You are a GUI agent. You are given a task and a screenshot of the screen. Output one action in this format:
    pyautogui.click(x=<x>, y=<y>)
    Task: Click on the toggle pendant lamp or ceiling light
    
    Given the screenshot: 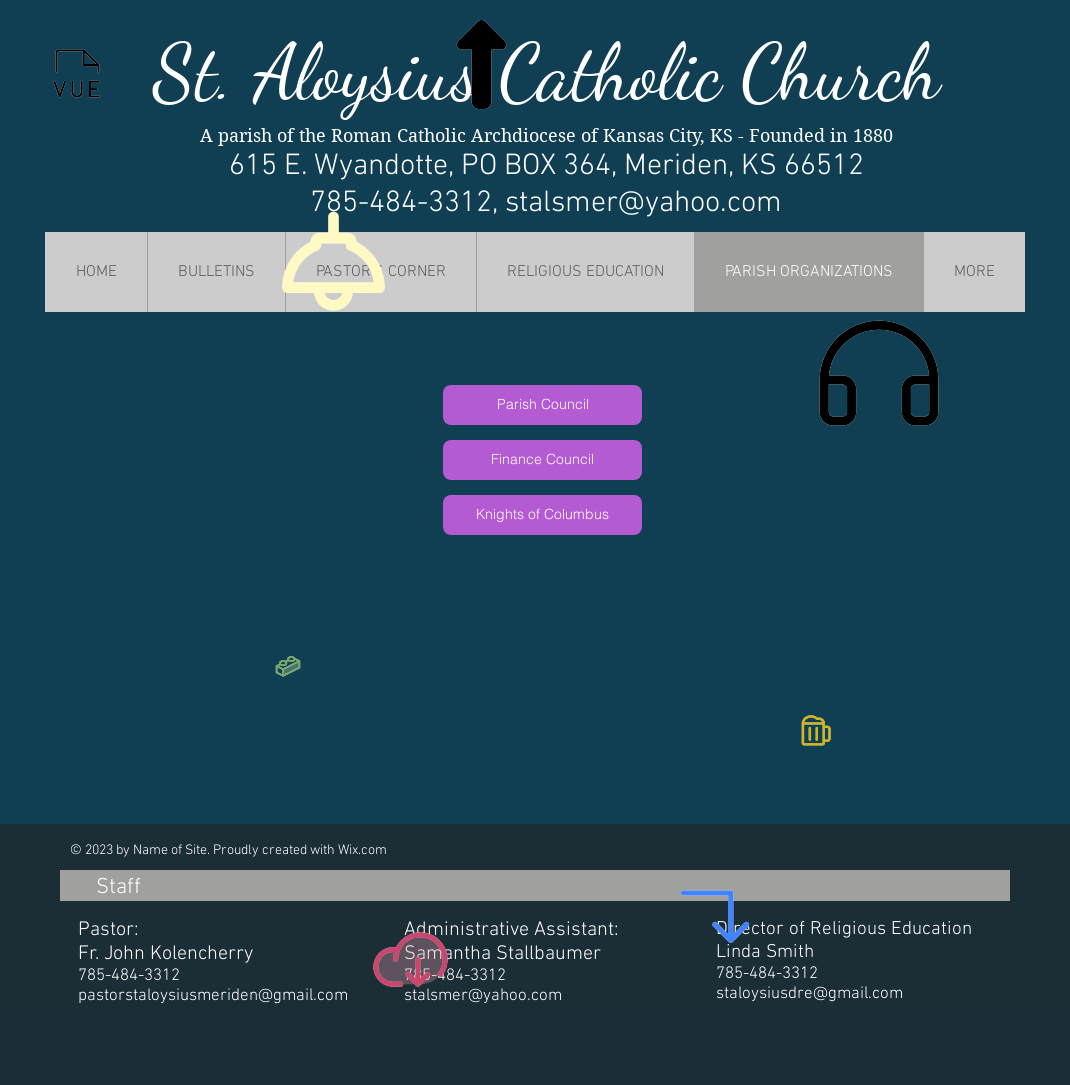 What is the action you would take?
    pyautogui.click(x=333, y=266)
    